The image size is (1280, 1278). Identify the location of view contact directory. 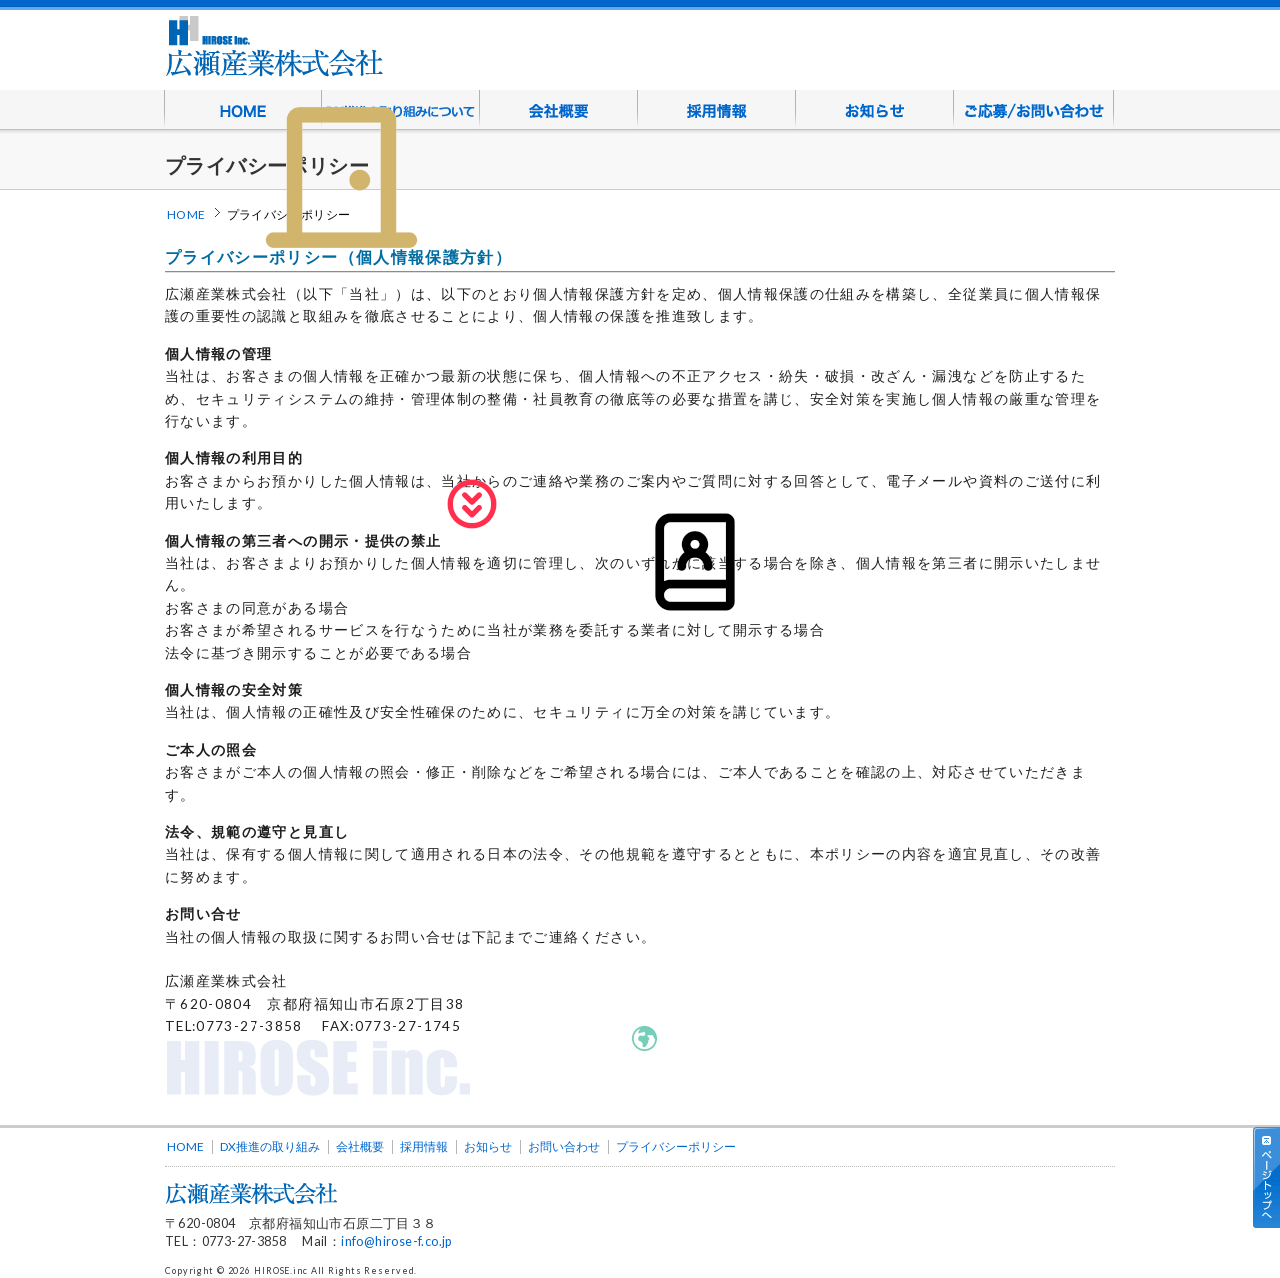
(695, 562).